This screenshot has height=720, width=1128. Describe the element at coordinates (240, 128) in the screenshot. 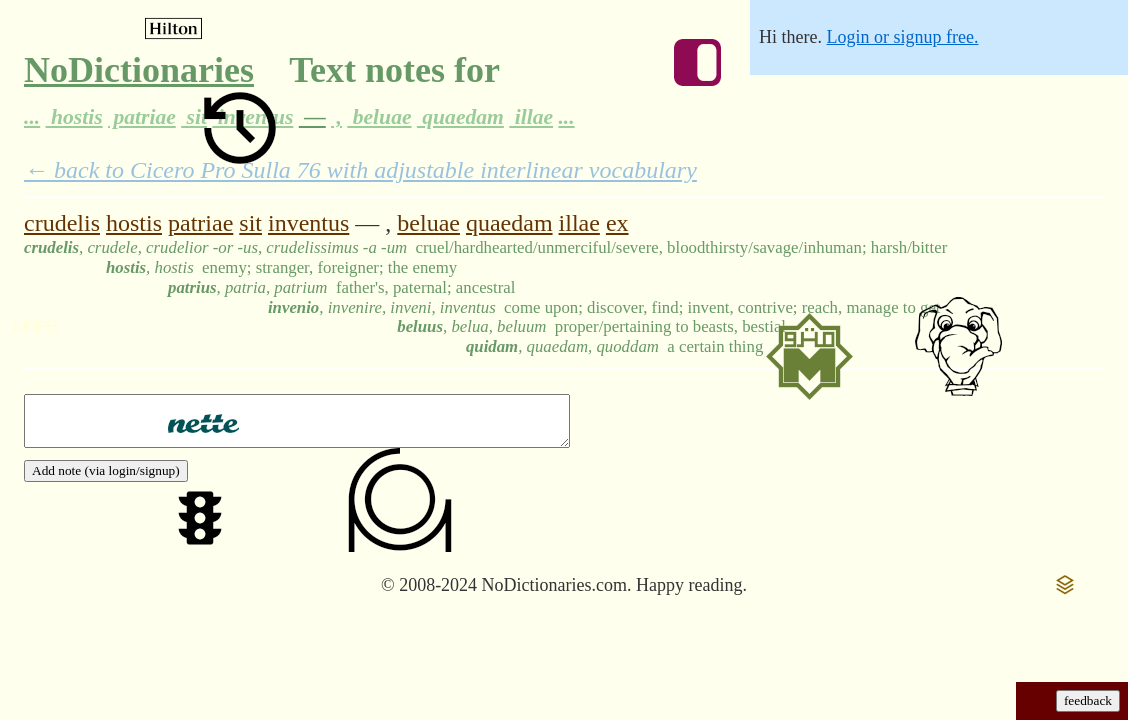

I see `view history or recent activity` at that location.